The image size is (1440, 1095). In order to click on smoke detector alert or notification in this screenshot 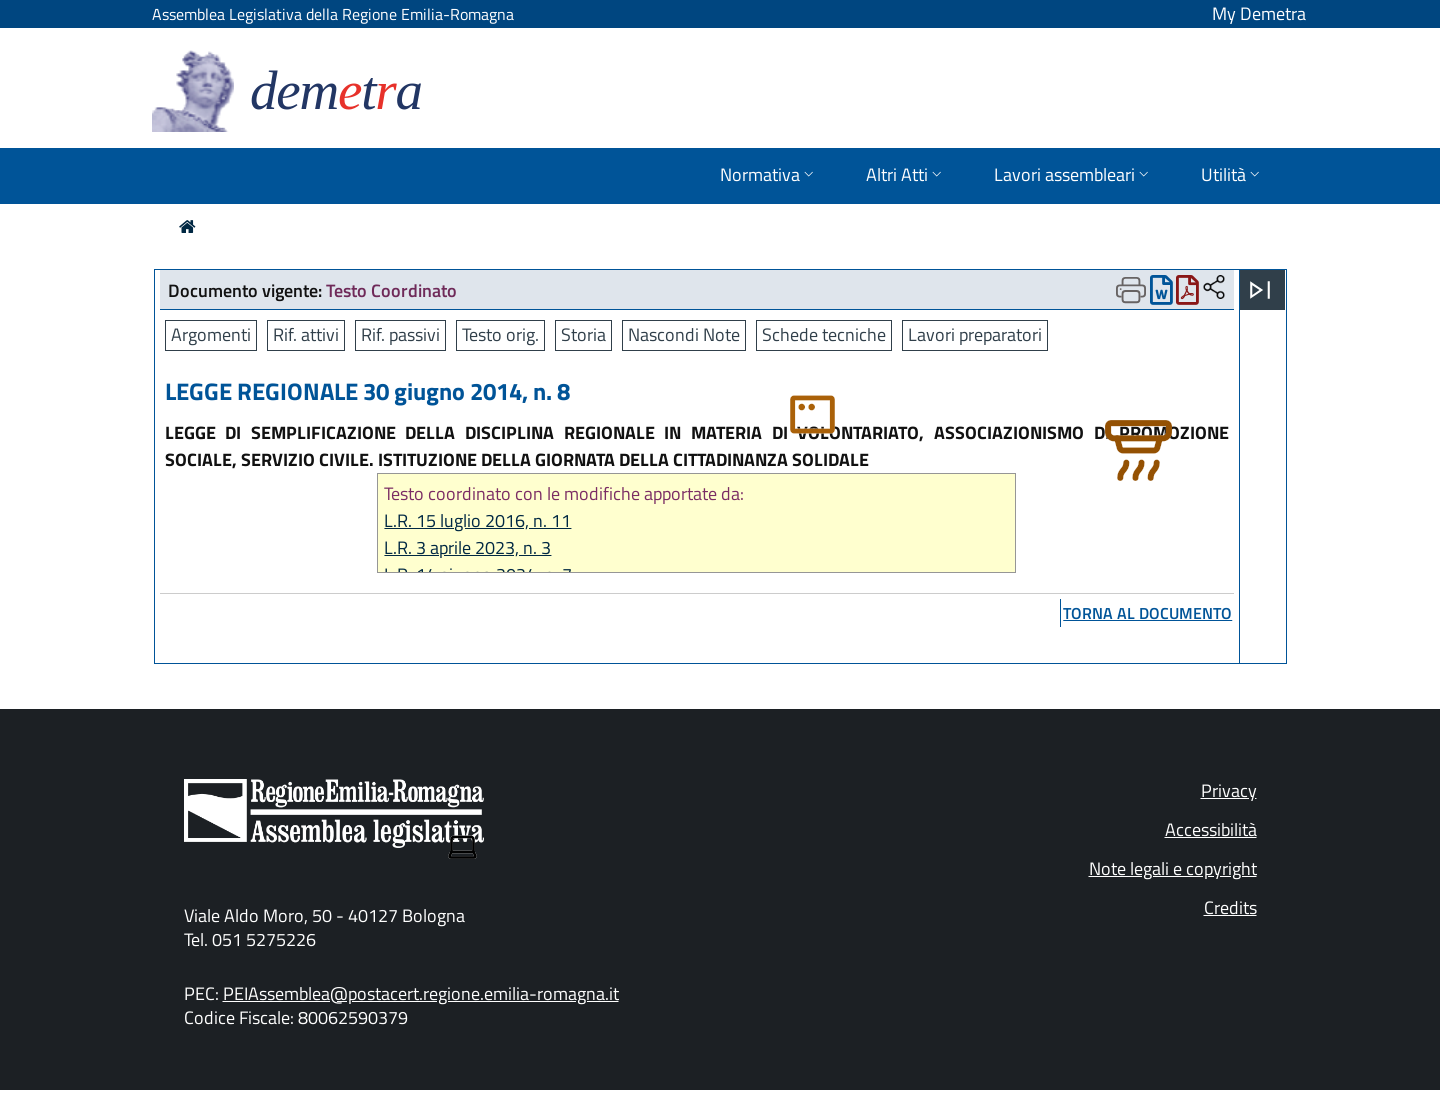, I will do `click(1138, 450)`.